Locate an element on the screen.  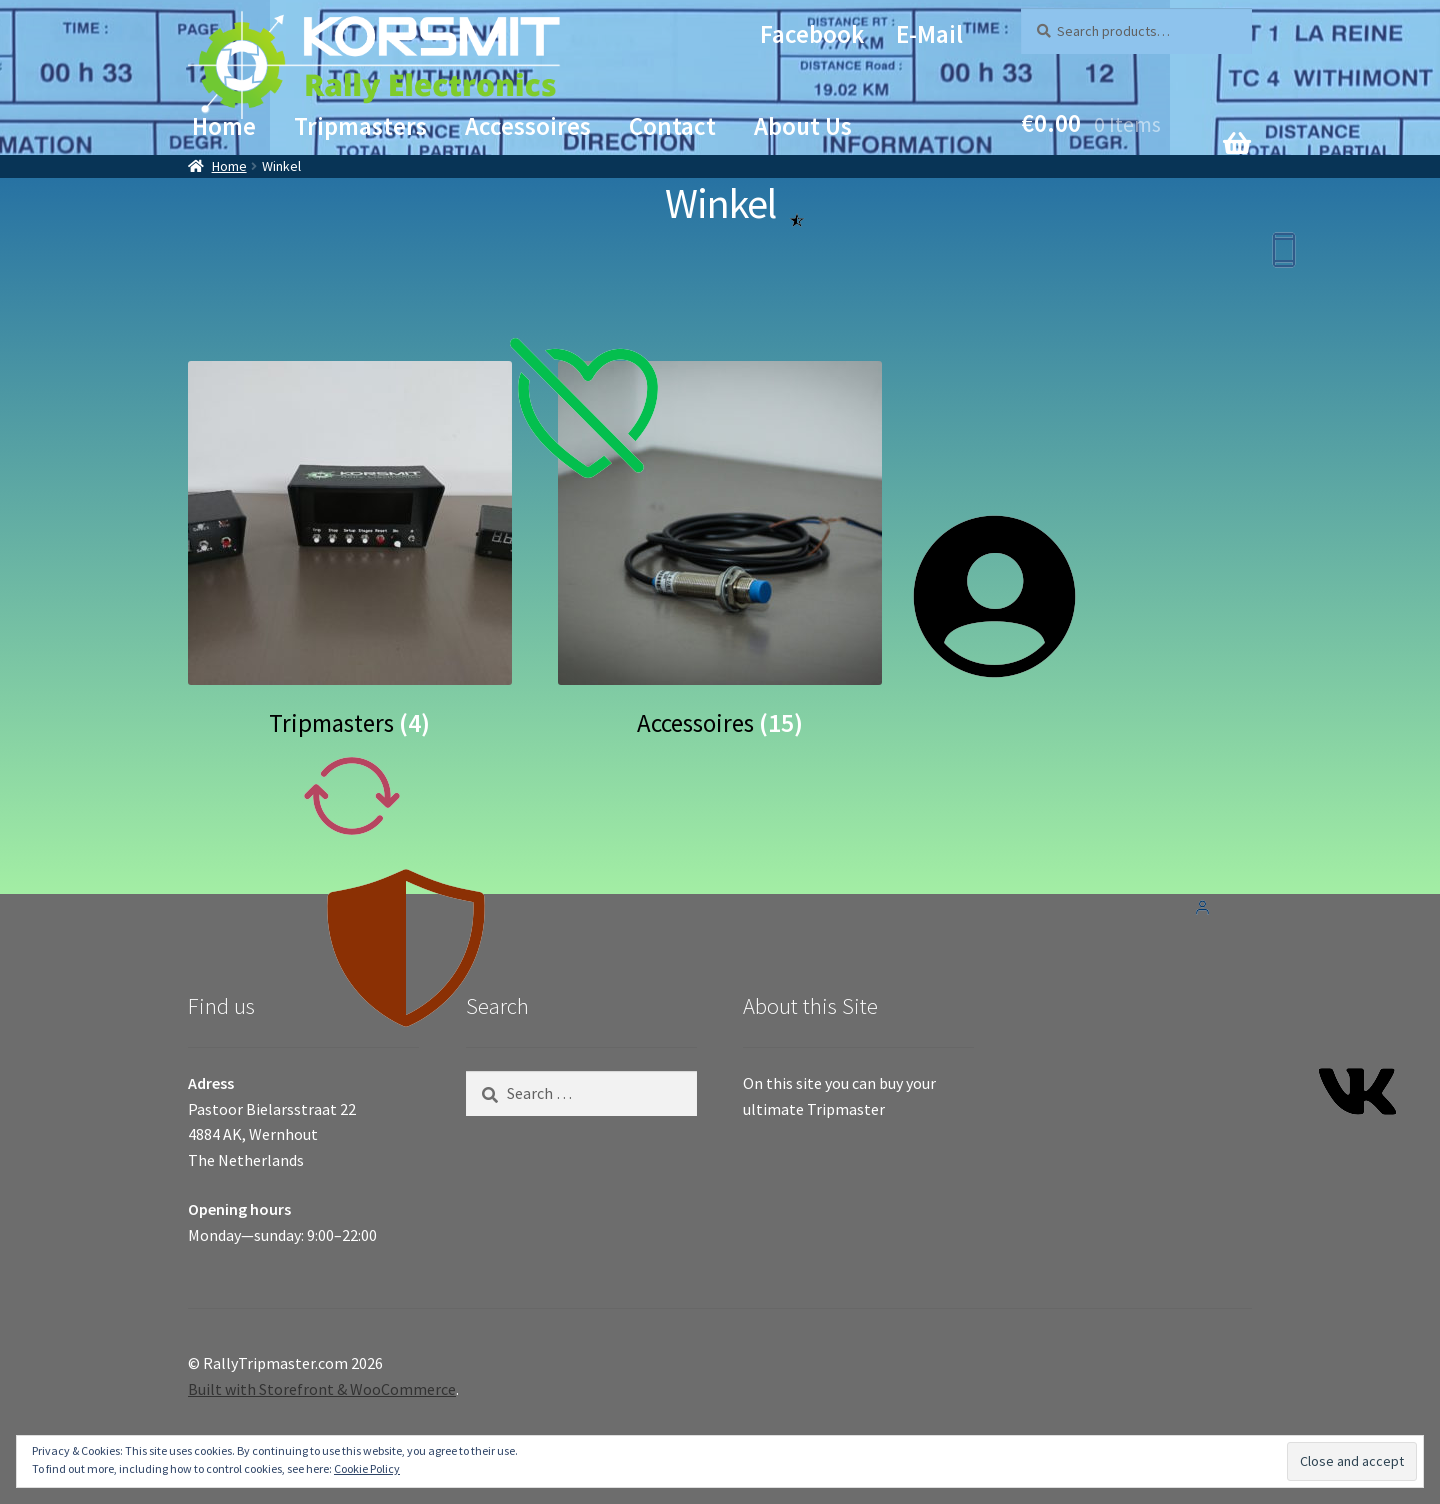
indicates a partial or half rating is located at coordinates (797, 220).